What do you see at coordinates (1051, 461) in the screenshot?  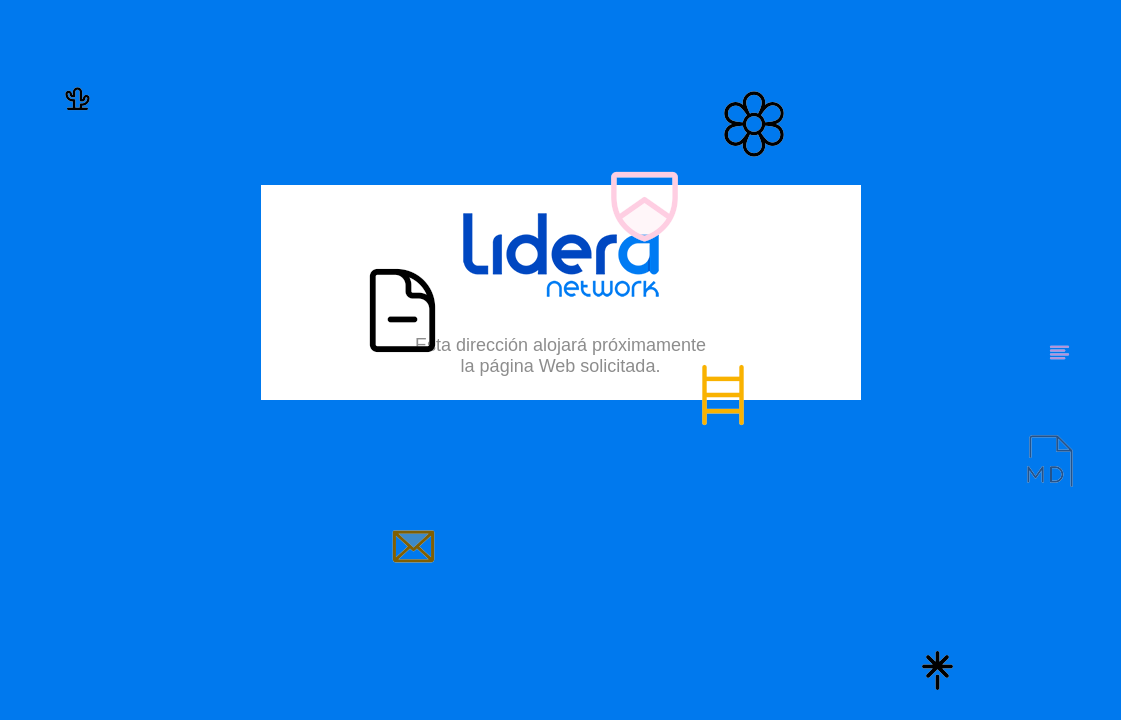 I see `open a markdown file` at bounding box center [1051, 461].